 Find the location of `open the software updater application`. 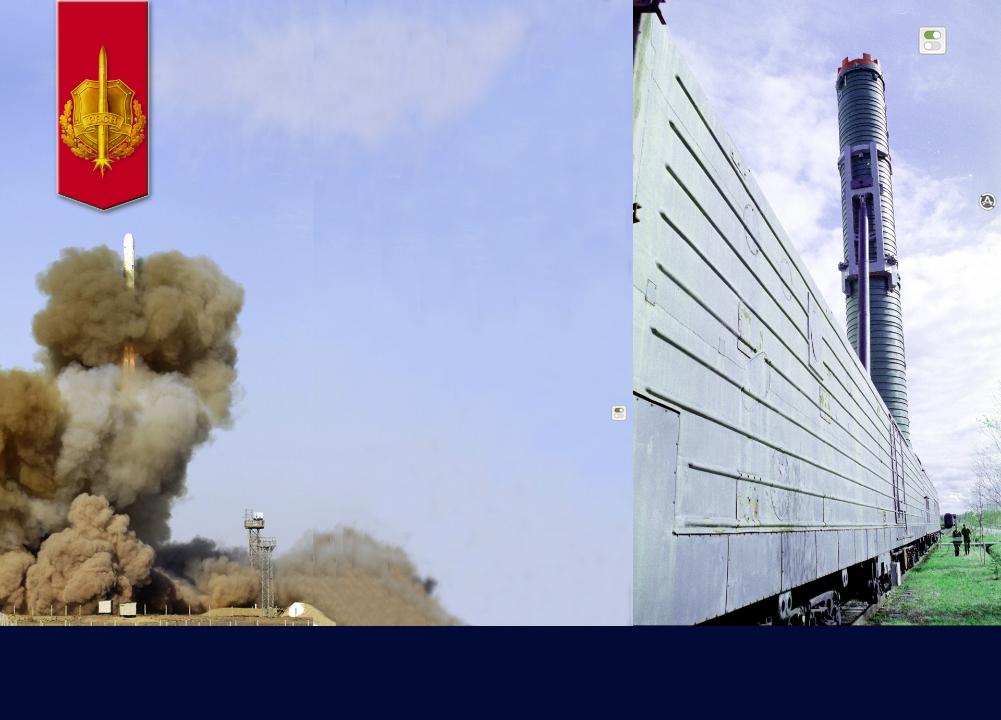

open the software updater application is located at coordinates (987, 201).